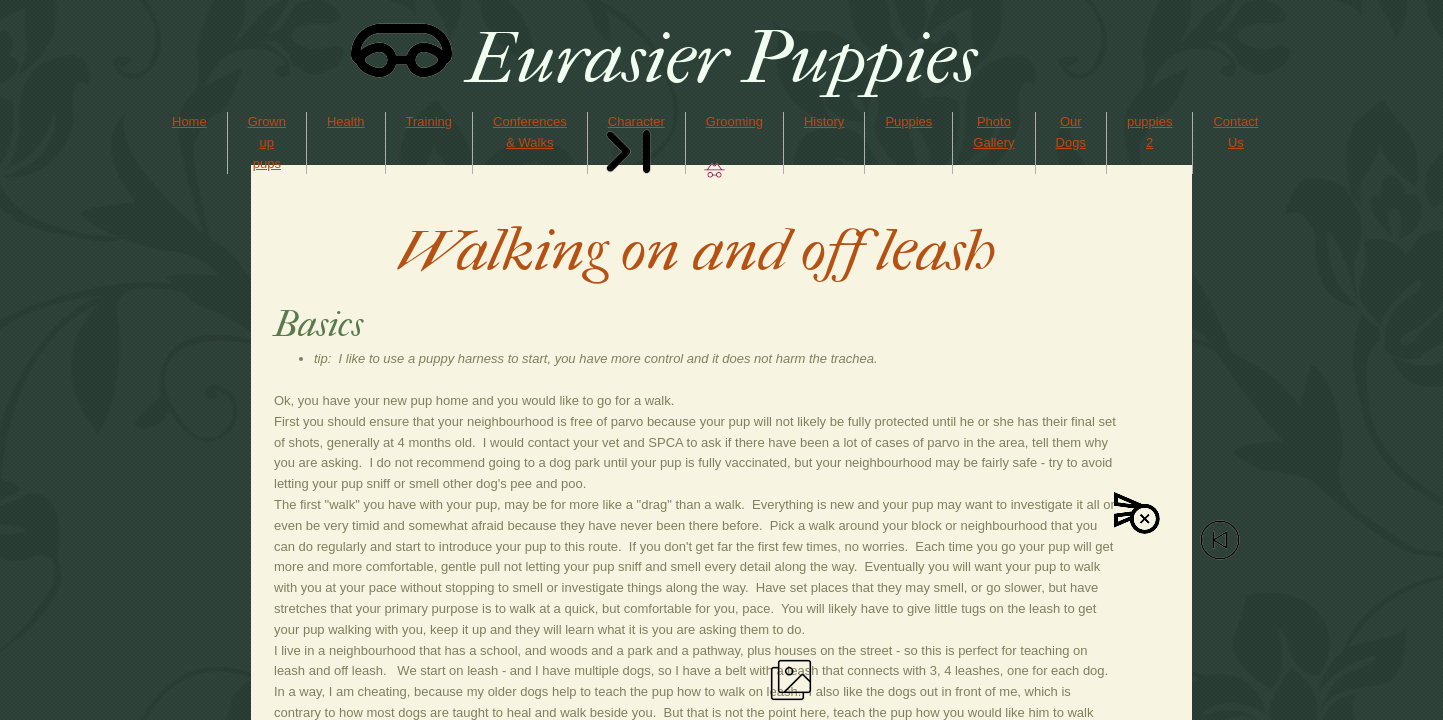 Image resolution: width=1443 pixels, height=720 pixels. I want to click on access swimming or diving activity settings, so click(401, 50).